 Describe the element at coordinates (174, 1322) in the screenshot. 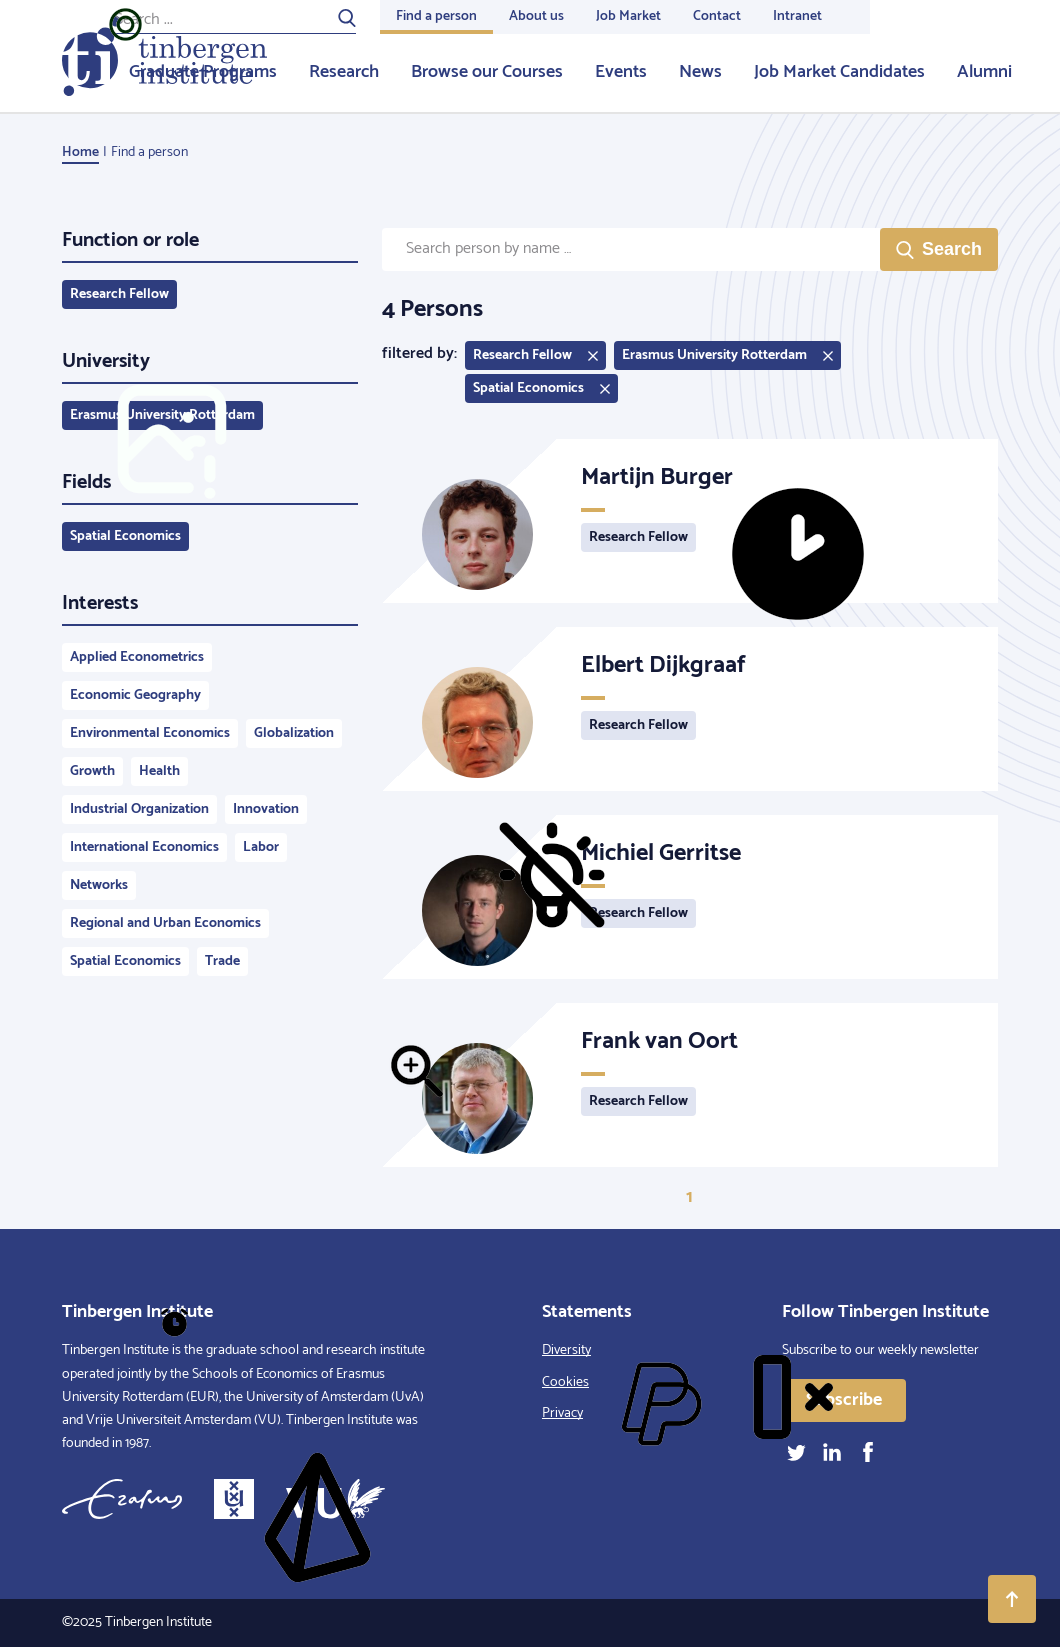

I see `set or manage alarms` at that location.